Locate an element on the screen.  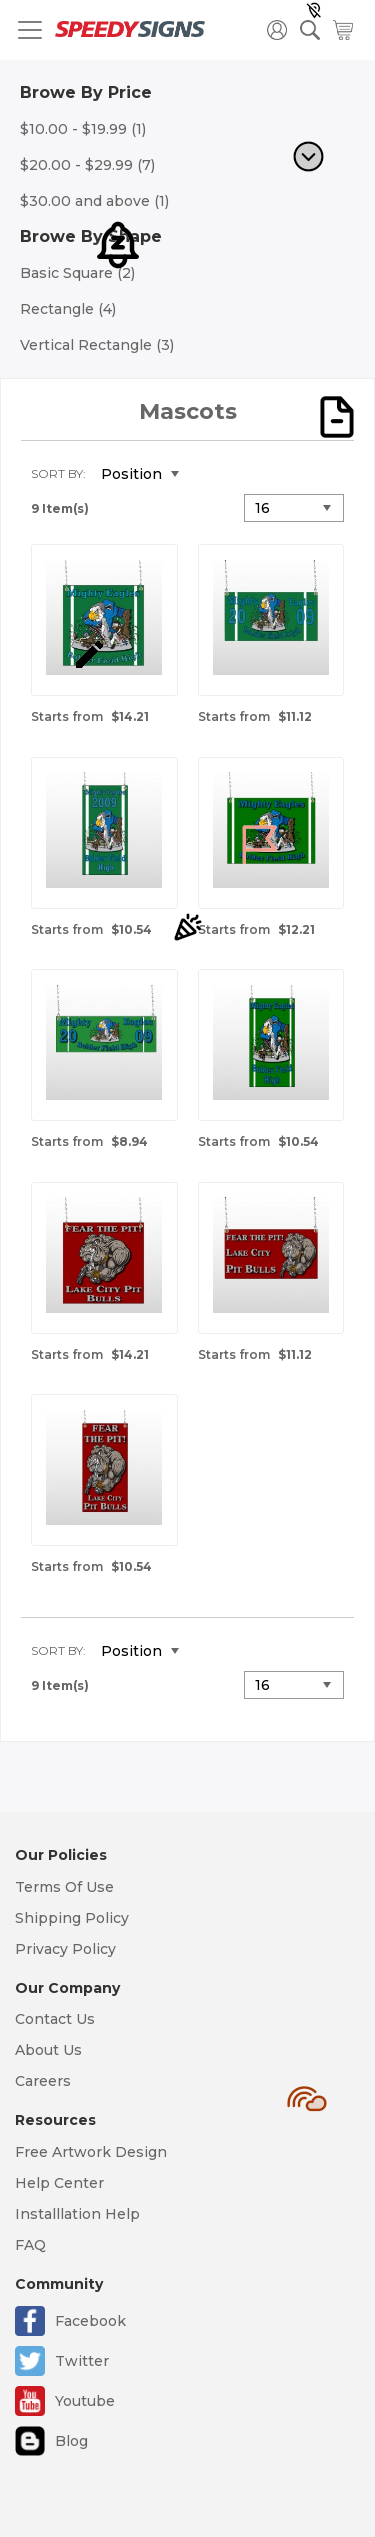
weather forecast showing partly cloudy with rainbow is located at coordinates (307, 2098).